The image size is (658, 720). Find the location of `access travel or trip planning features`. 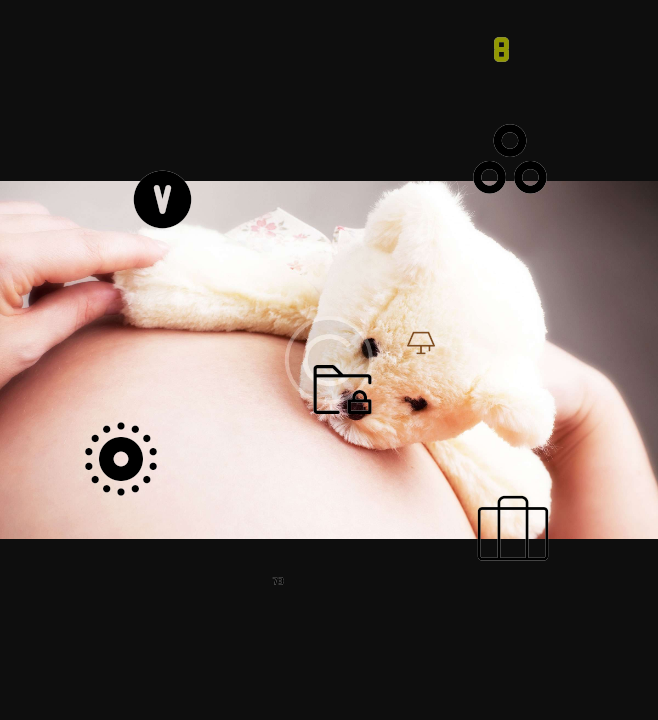

access travel or trip planning features is located at coordinates (513, 531).